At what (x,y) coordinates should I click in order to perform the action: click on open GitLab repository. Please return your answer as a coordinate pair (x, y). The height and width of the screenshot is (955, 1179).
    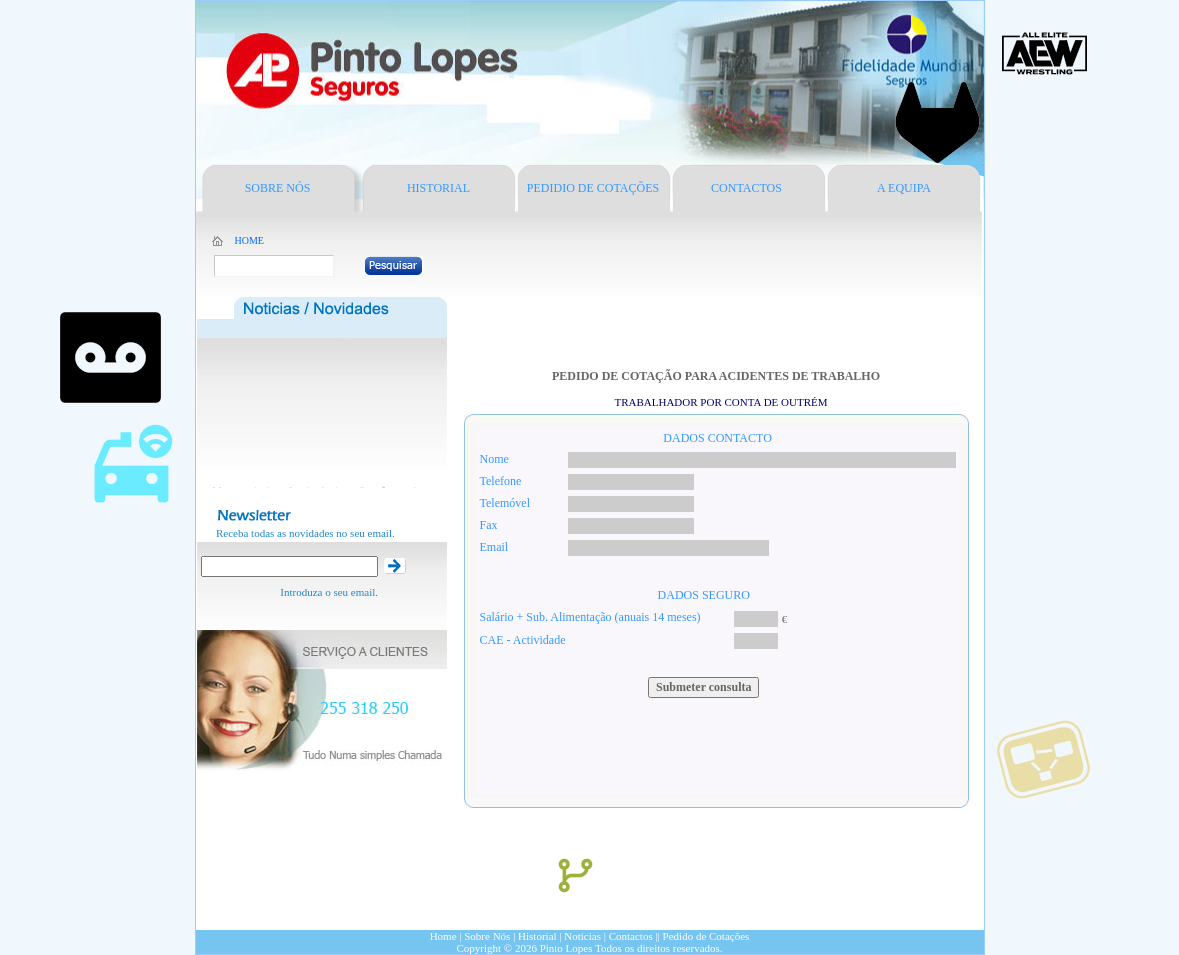
    Looking at the image, I should click on (937, 122).